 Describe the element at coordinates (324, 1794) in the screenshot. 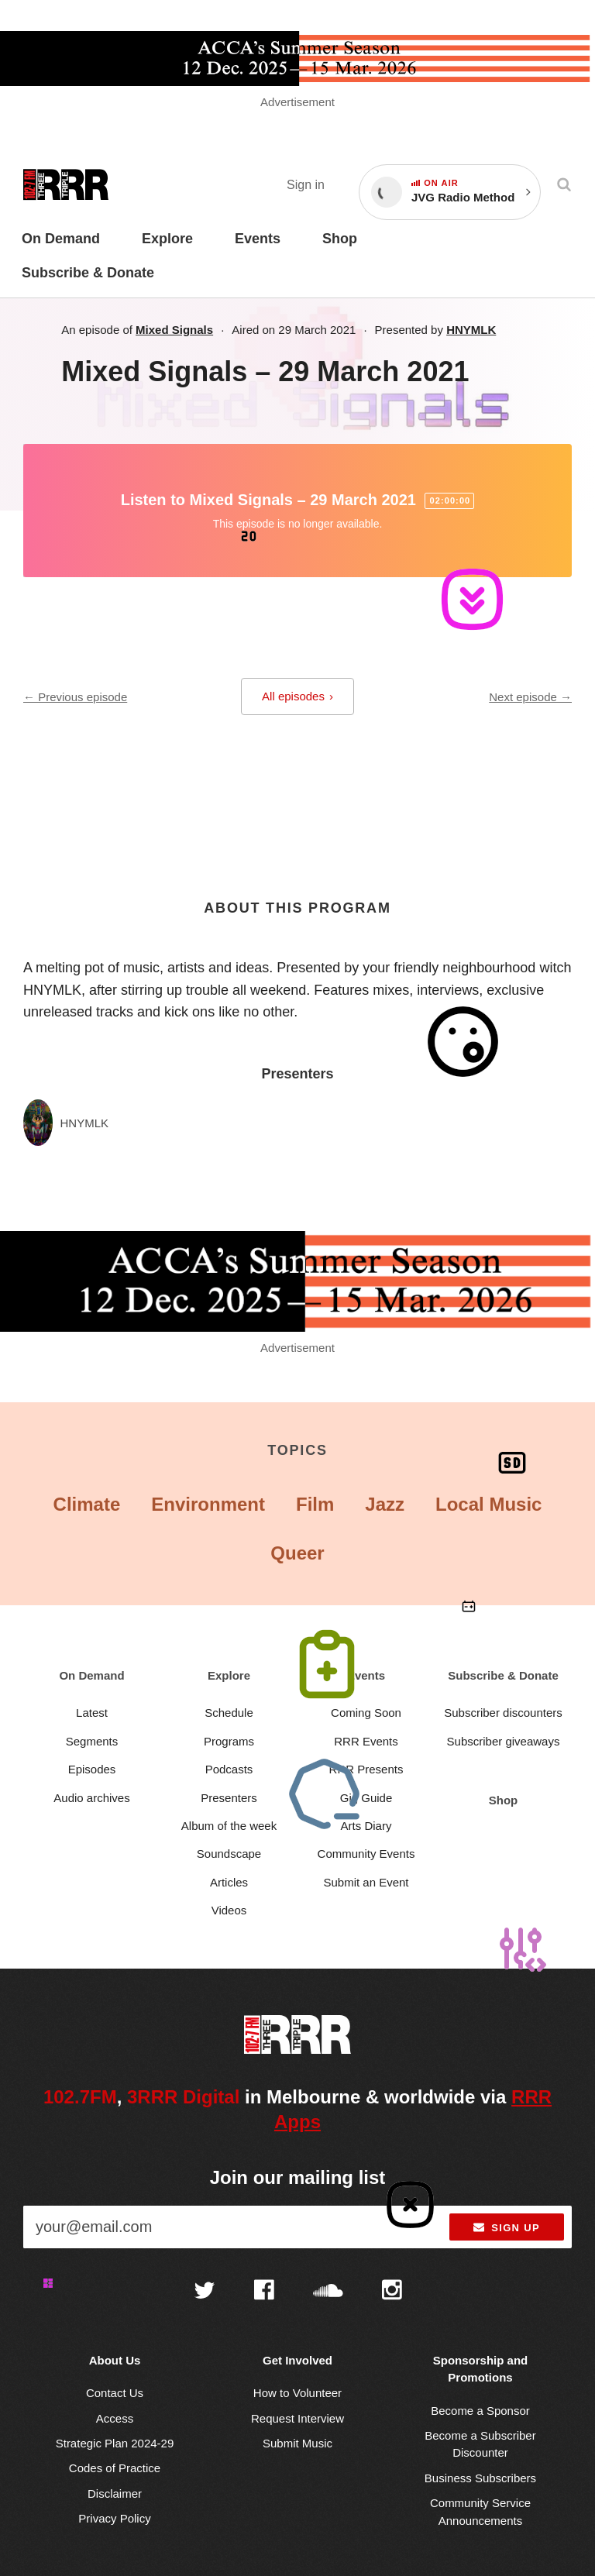

I see `remove or delete an item with a warning` at that location.